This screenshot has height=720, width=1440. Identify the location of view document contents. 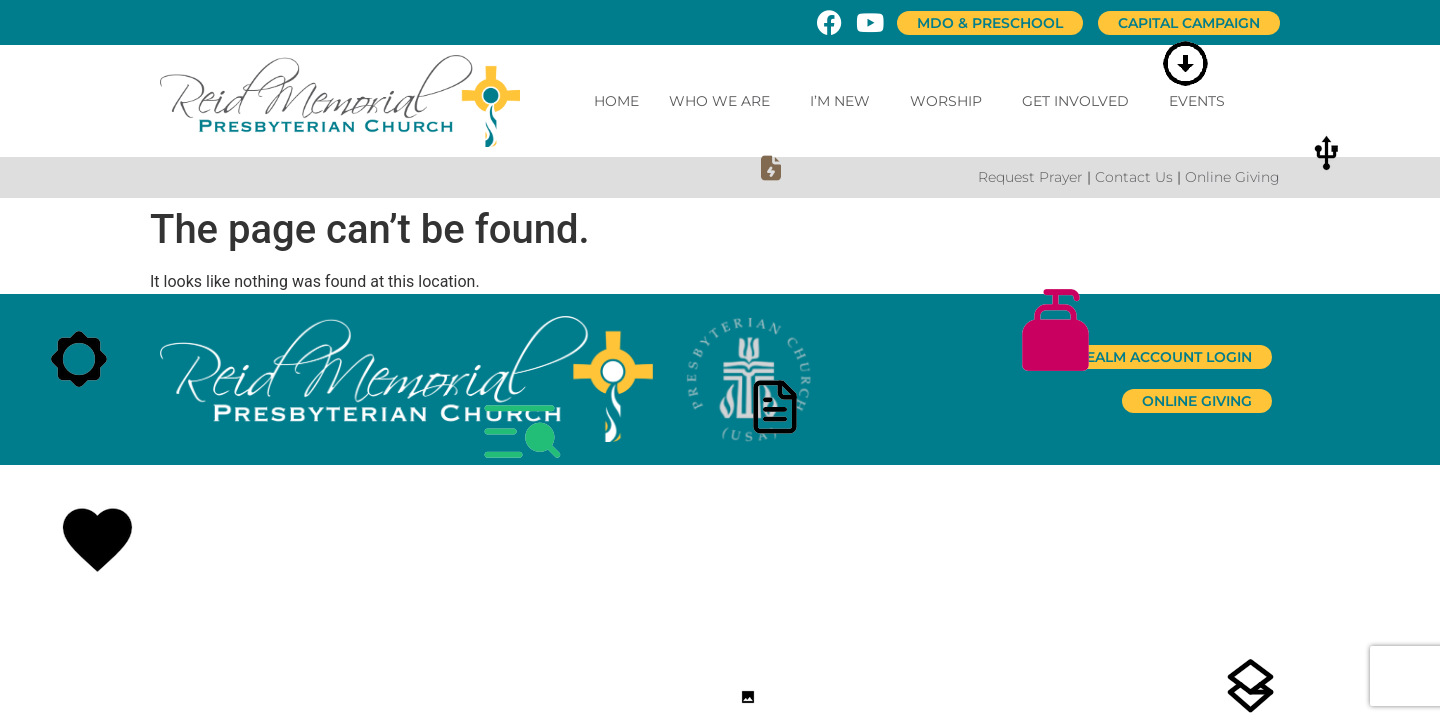
(775, 407).